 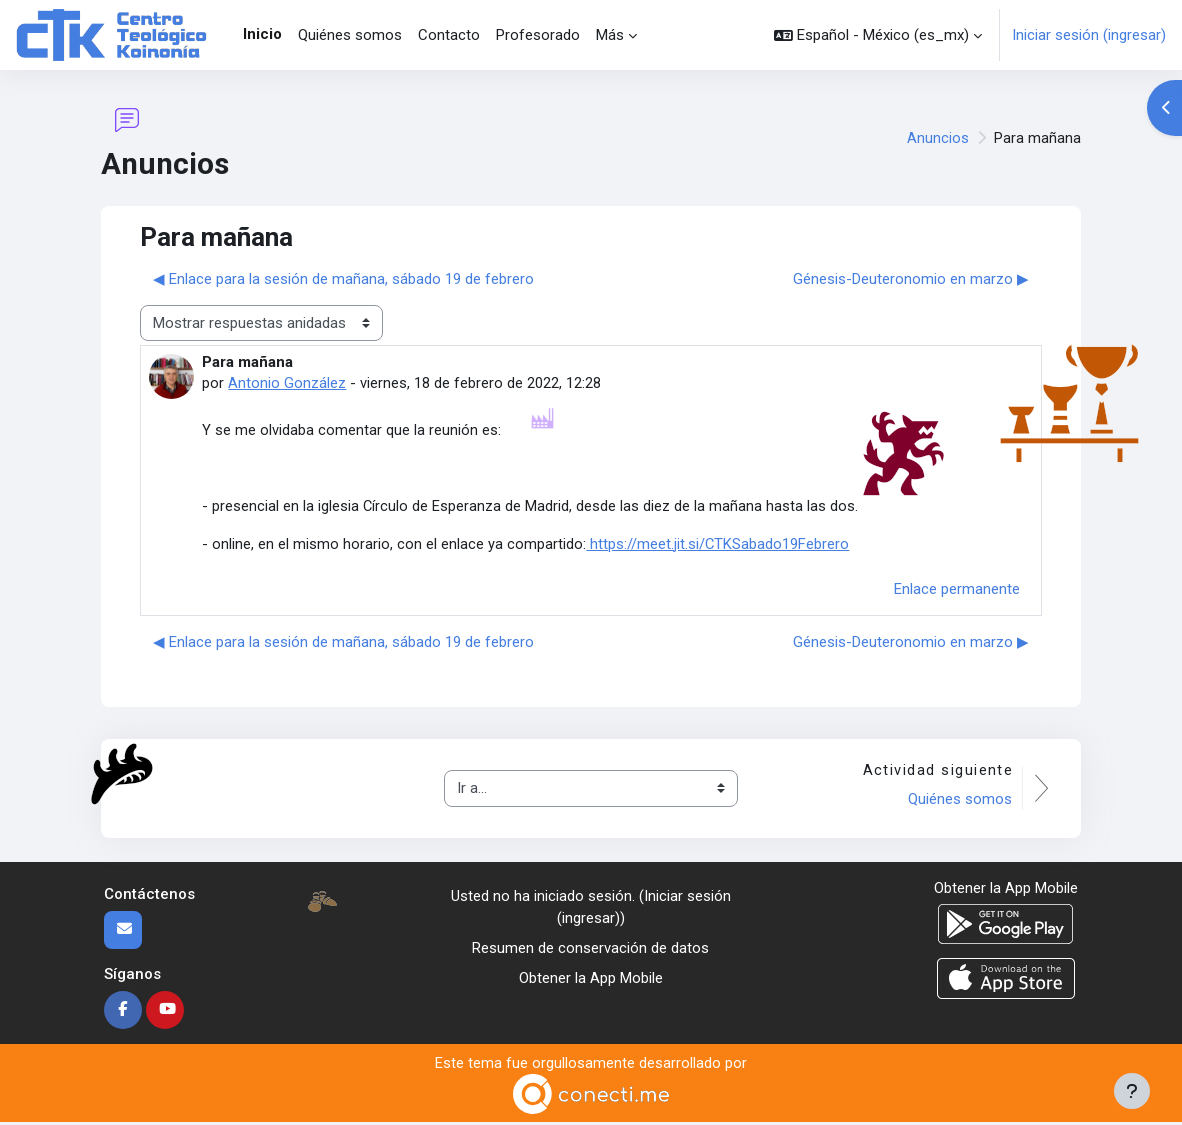 I want to click on select shell or fossil item in game inventory, so click(x=122, y=774).